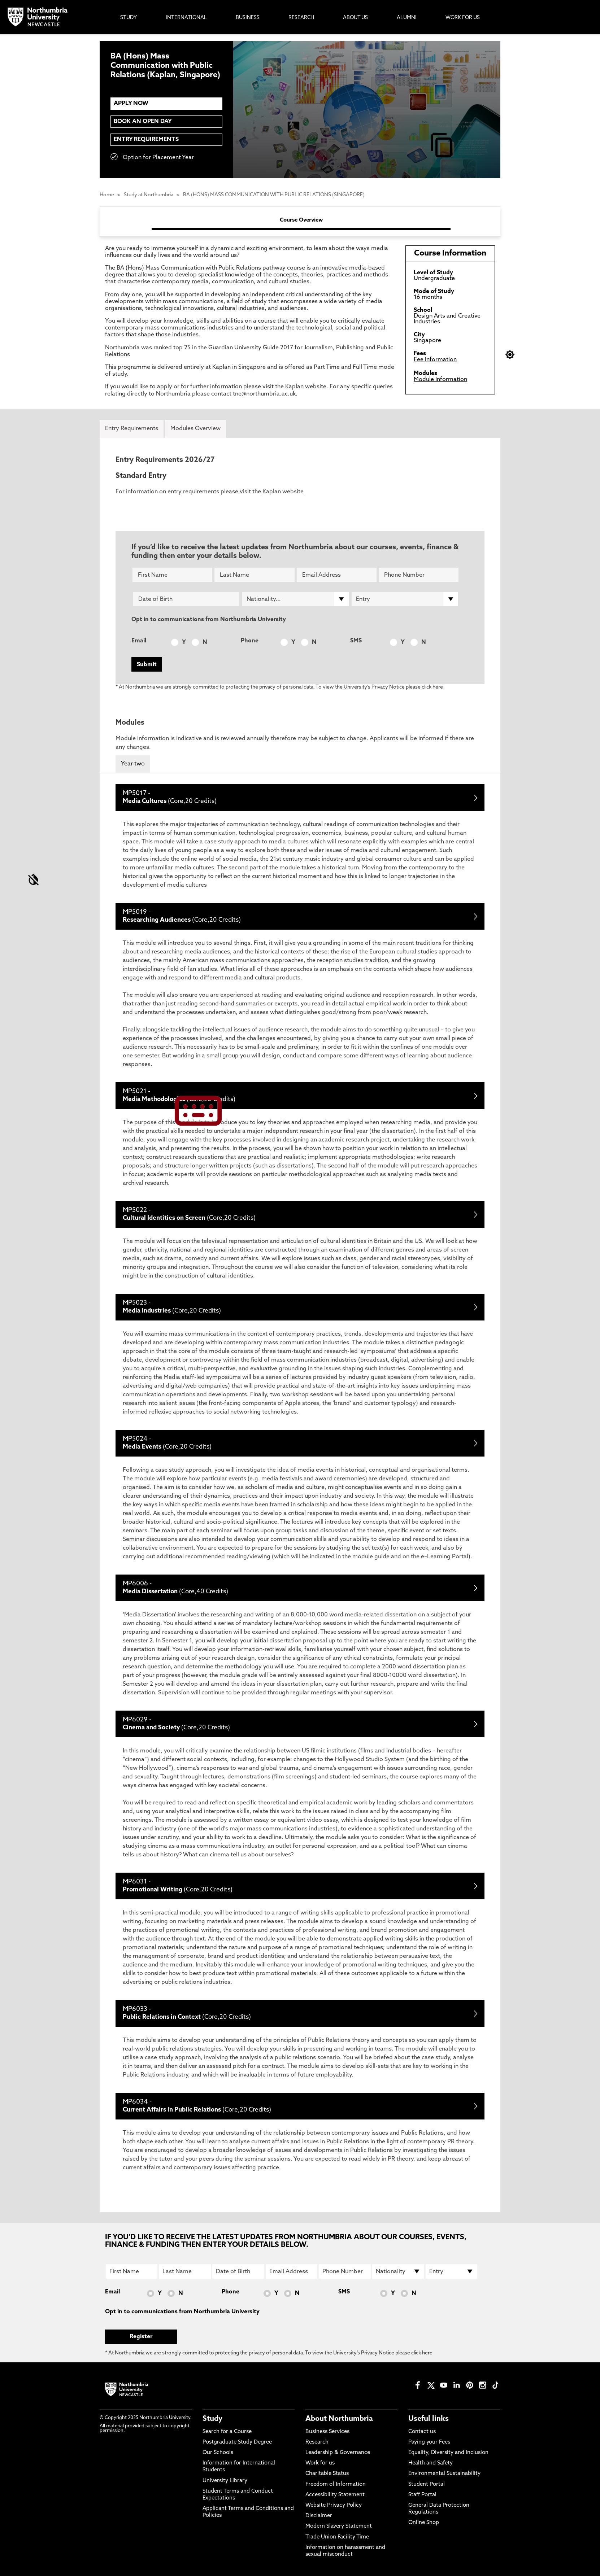 This screenshot has height=2576, width=600. Describe the element at coordinates (198, 1111) in the screenshot. I see `open the on-screen keyboard` at that location.